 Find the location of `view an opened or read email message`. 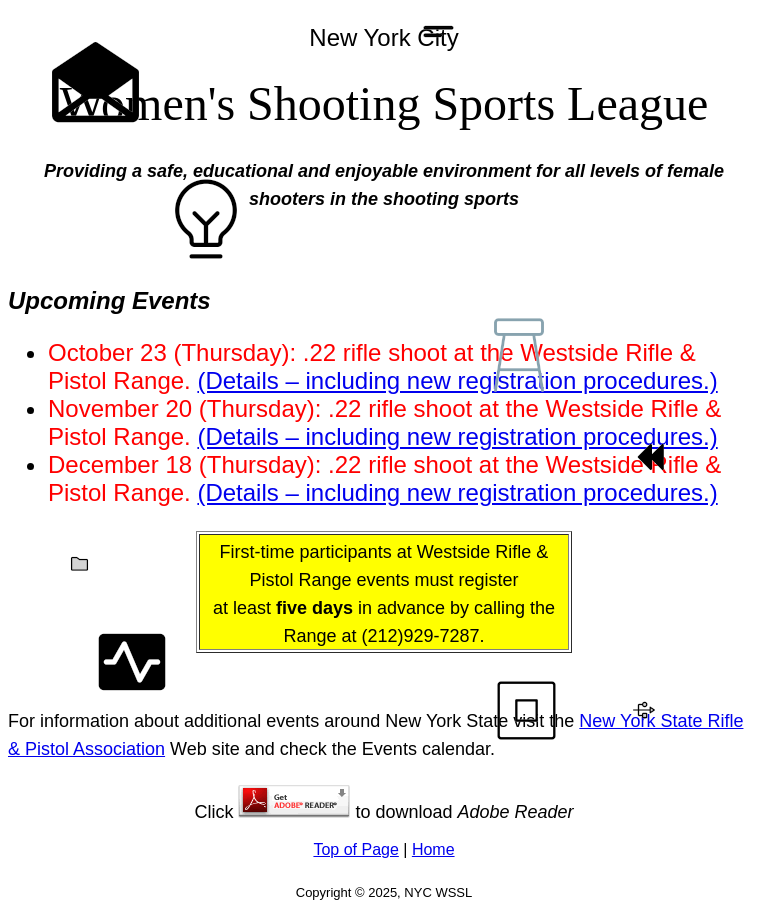

view an opened or read email message is located at coordinates (95, 85).